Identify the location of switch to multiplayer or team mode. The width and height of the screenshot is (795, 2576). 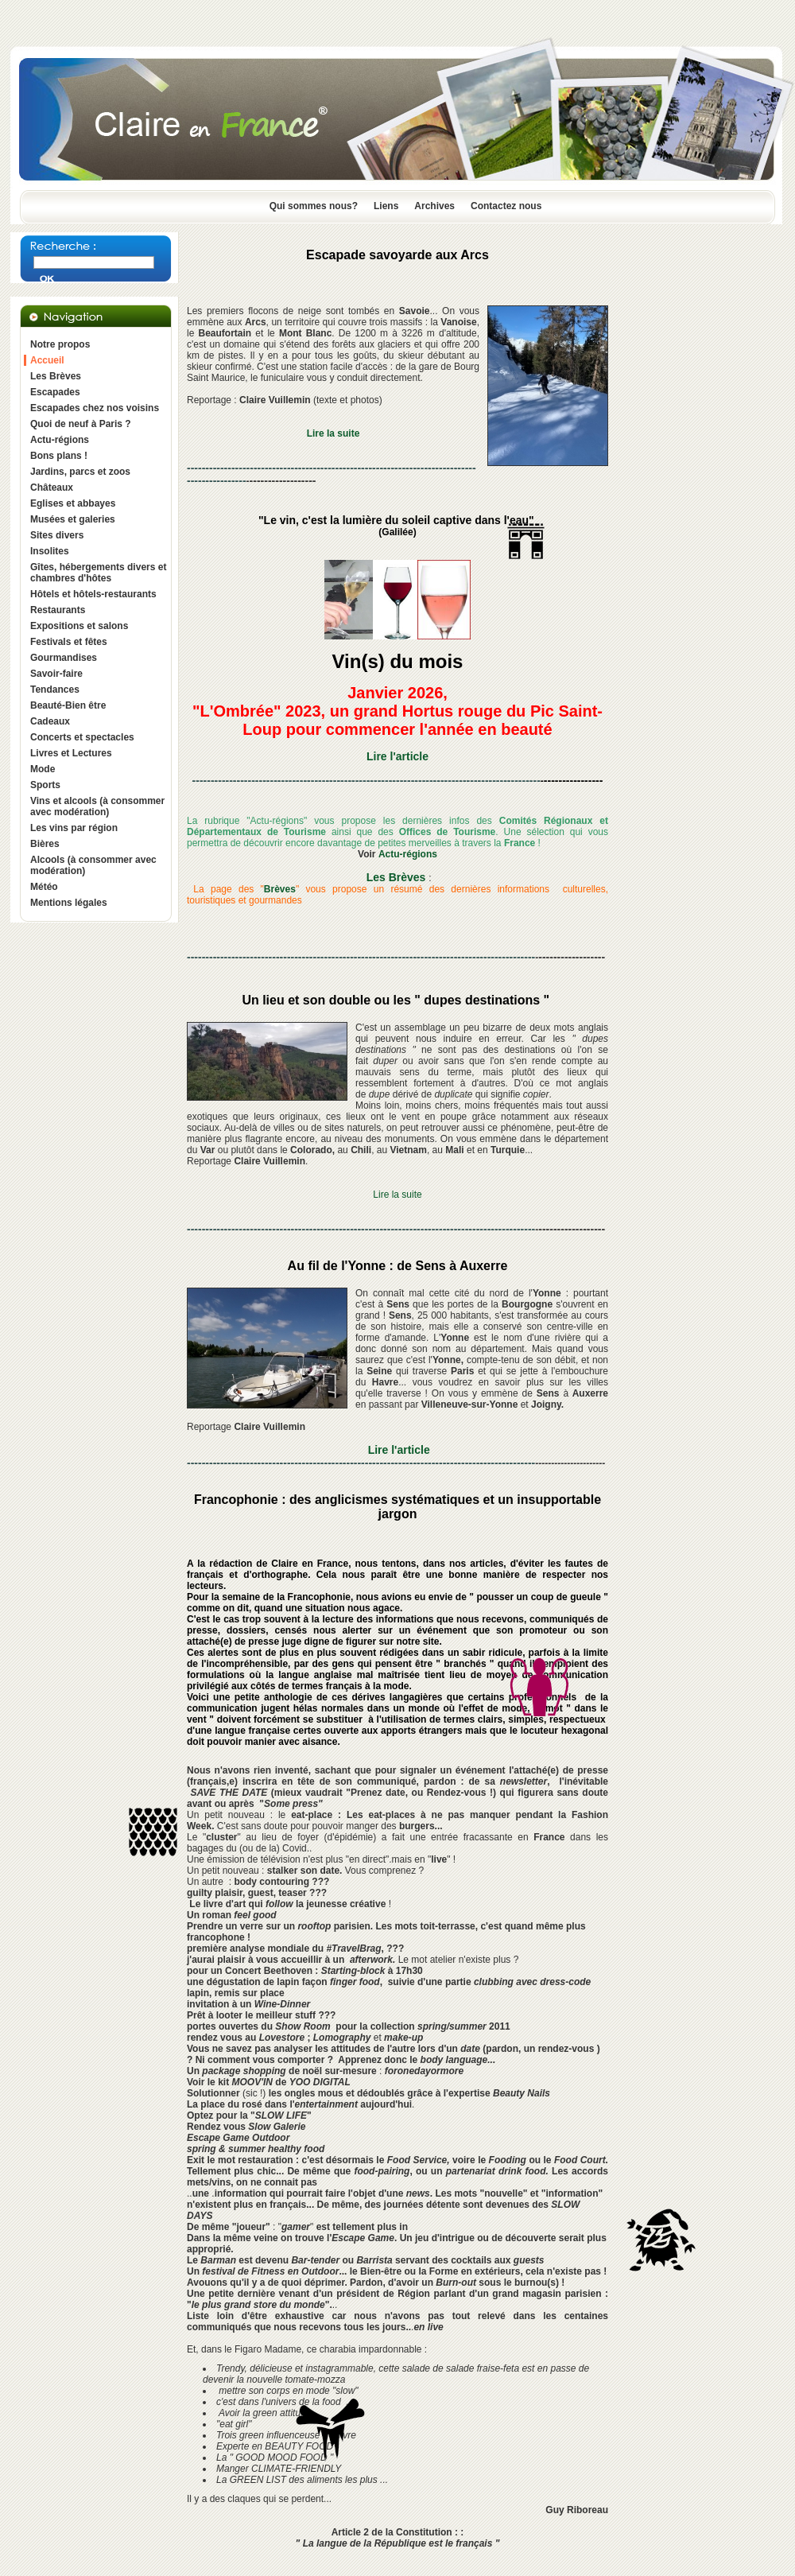
(539, 1687).